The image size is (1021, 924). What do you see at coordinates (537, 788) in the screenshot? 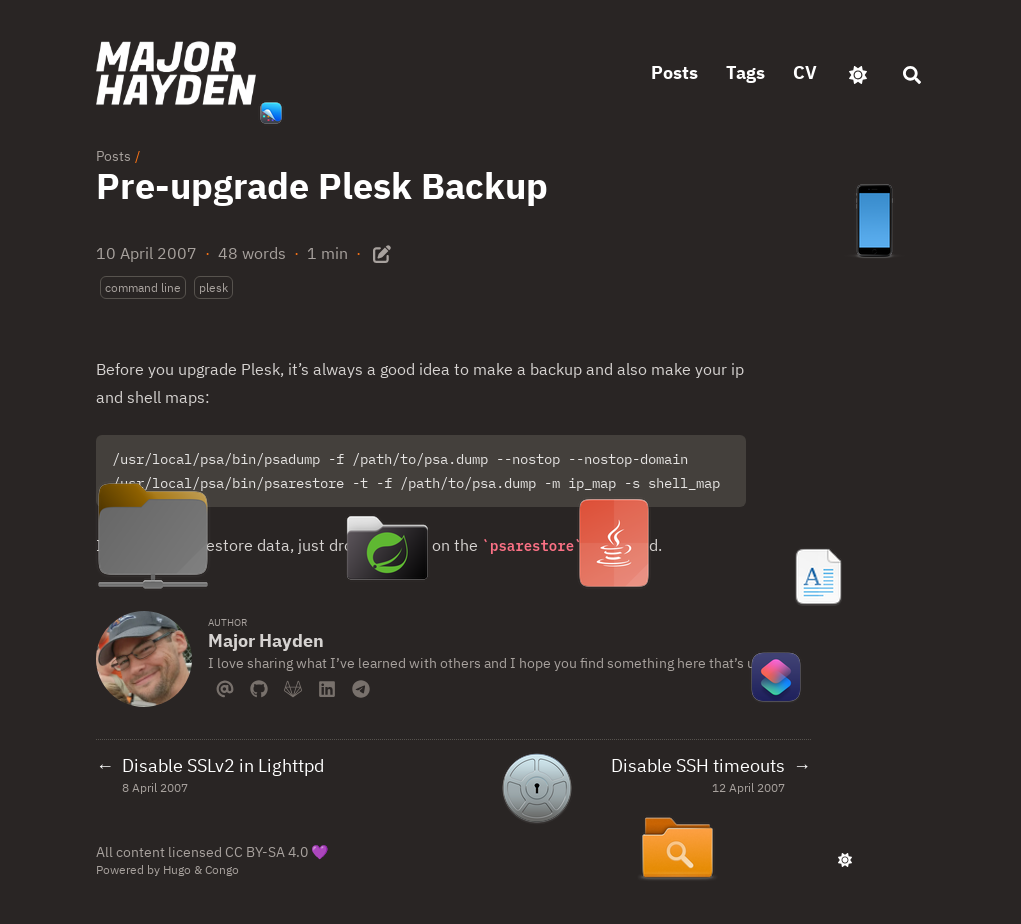
I see `access archived camera footage in iMovie` at bounding box center [537, 788].